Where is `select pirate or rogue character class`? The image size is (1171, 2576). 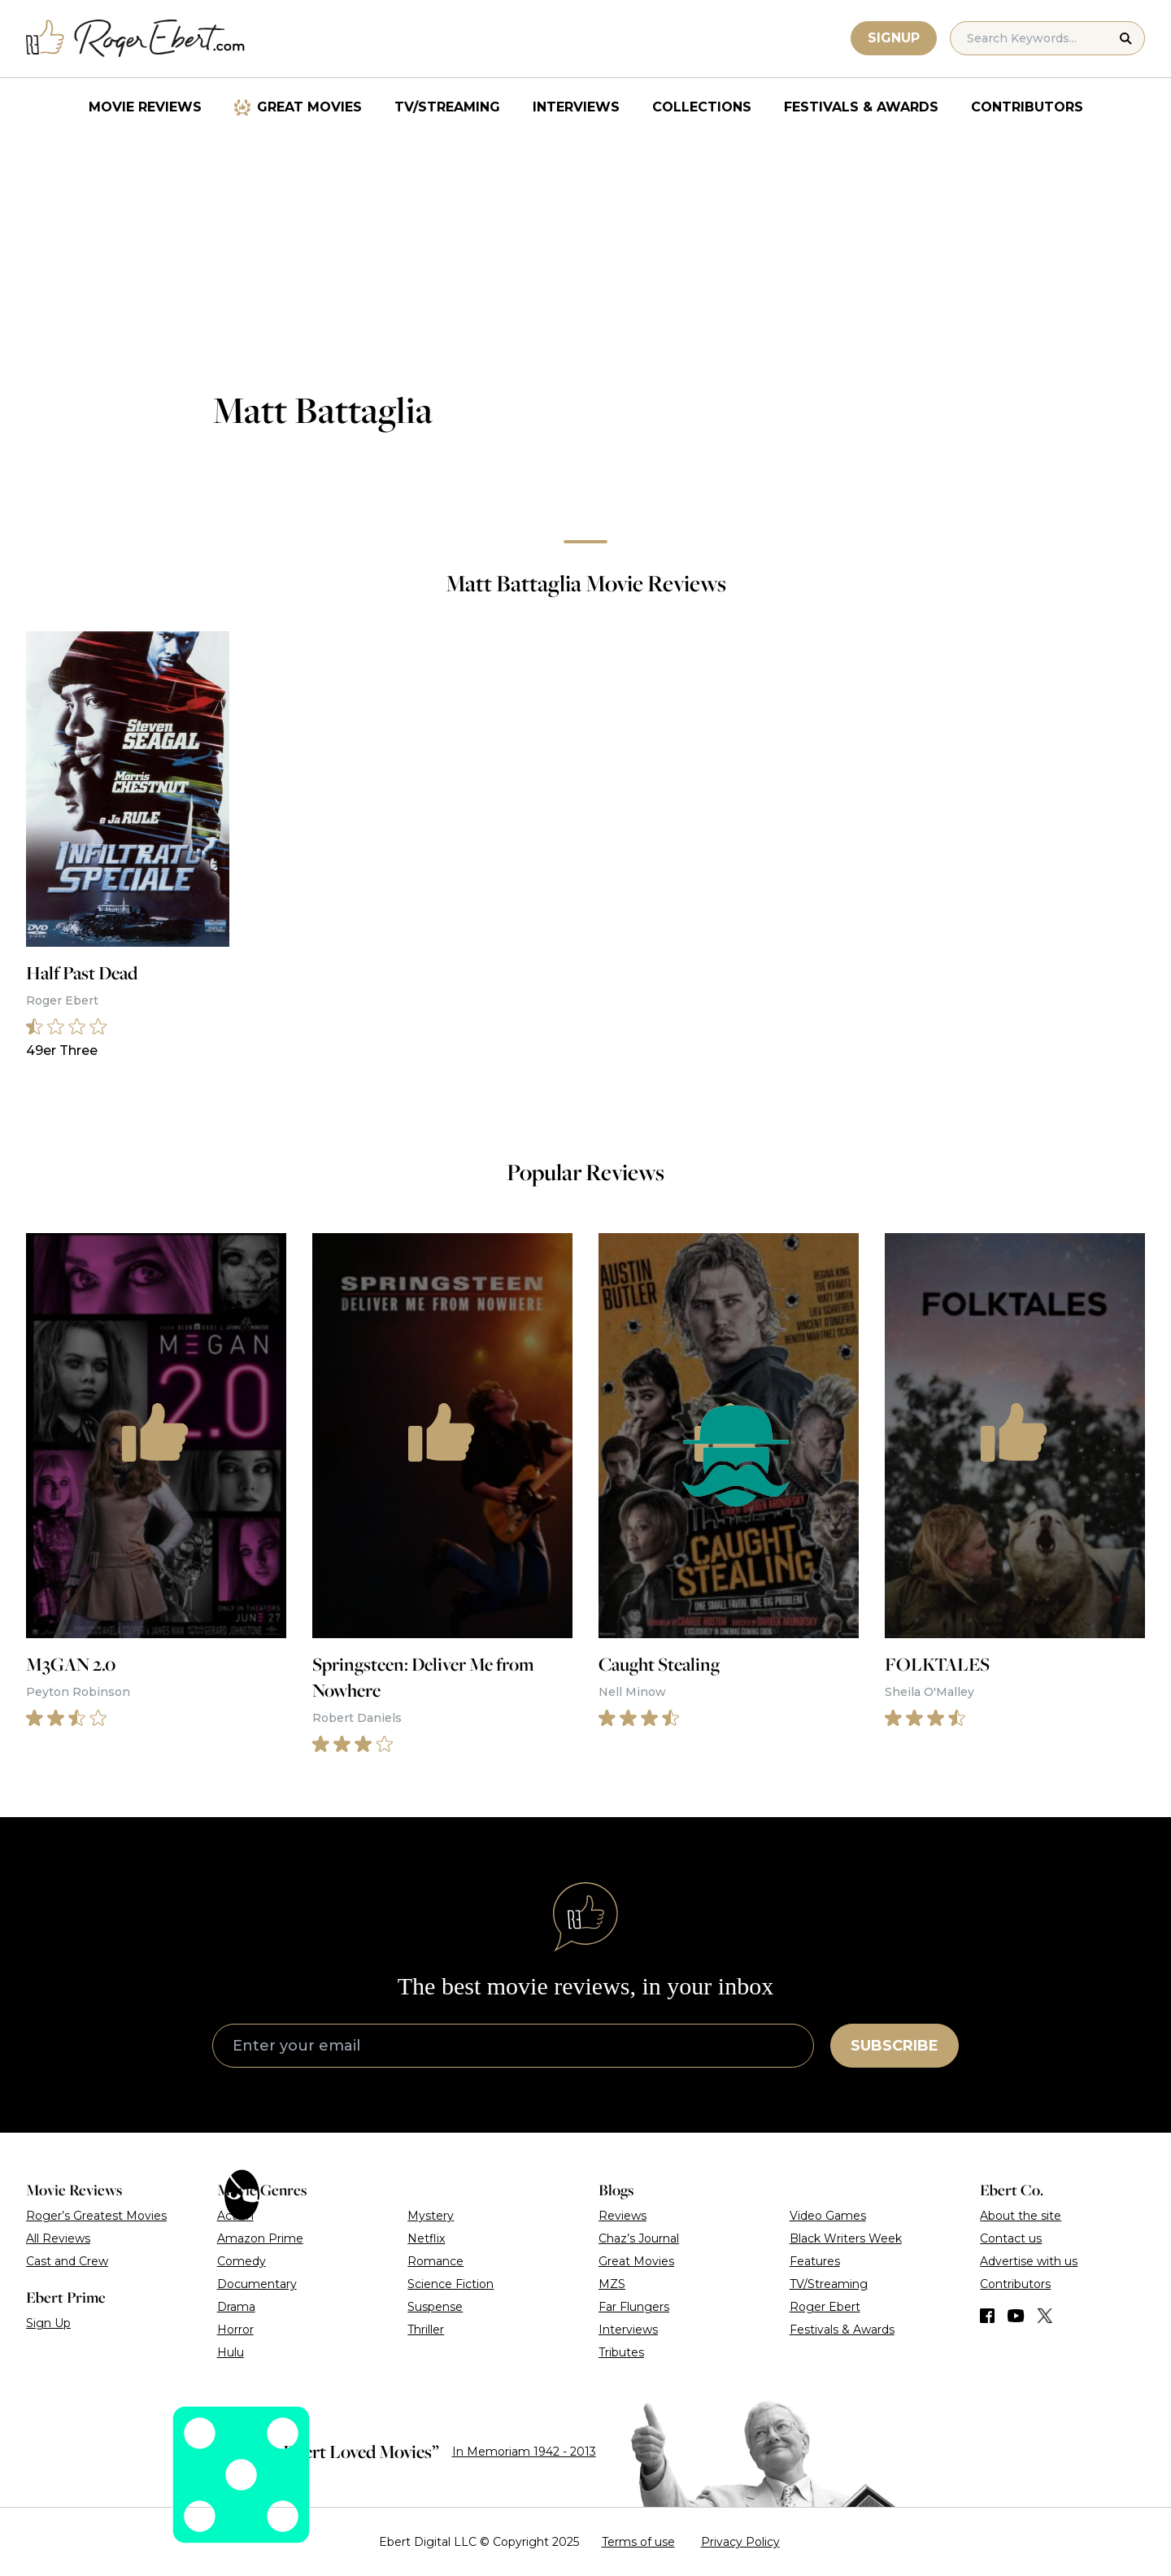 select pirate or rogue character class is located at coordinates (242, 2195).